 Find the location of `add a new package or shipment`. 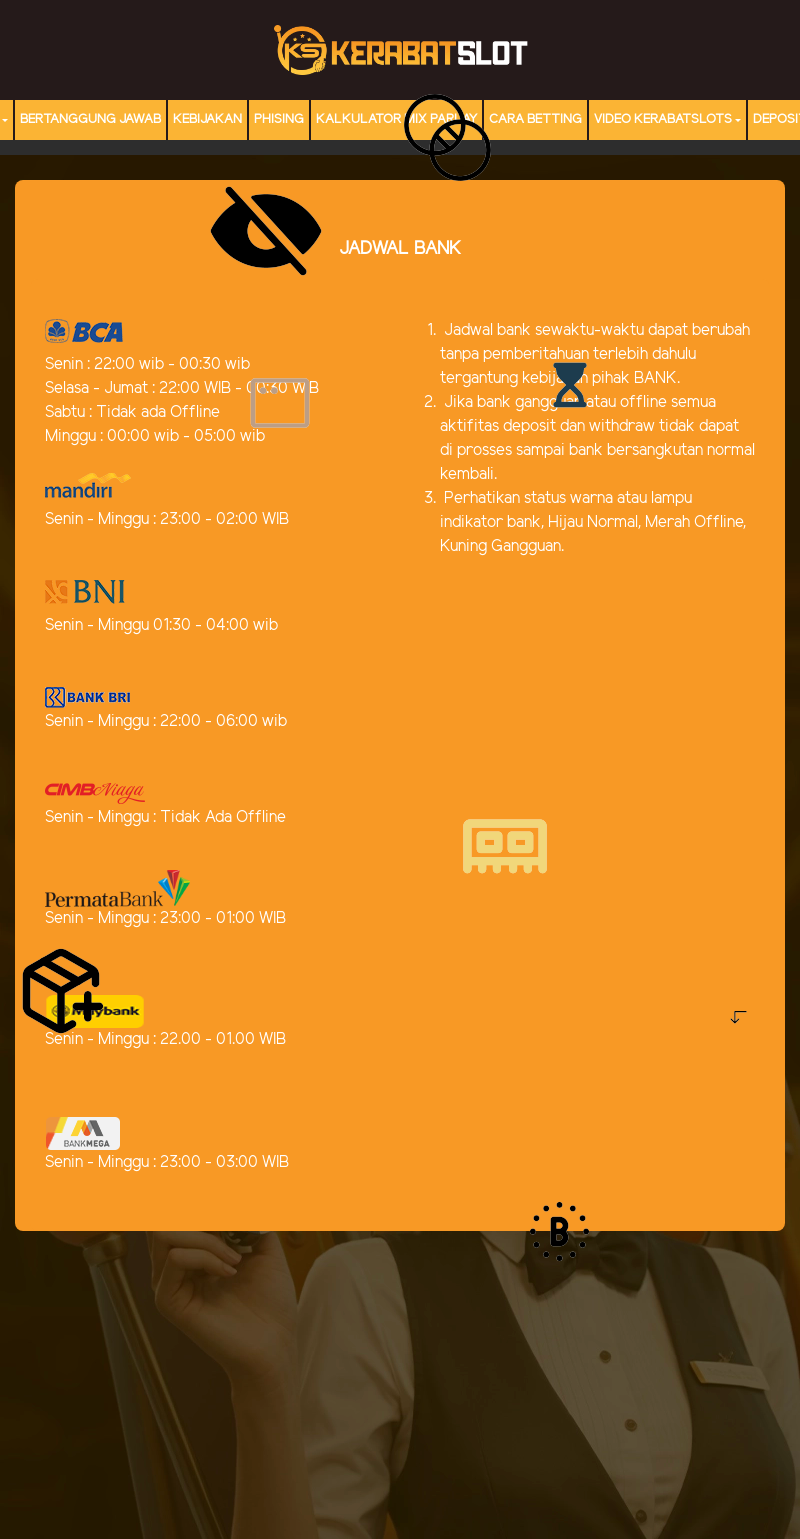

add a new package or shipment is located at coordinates (61, 991).